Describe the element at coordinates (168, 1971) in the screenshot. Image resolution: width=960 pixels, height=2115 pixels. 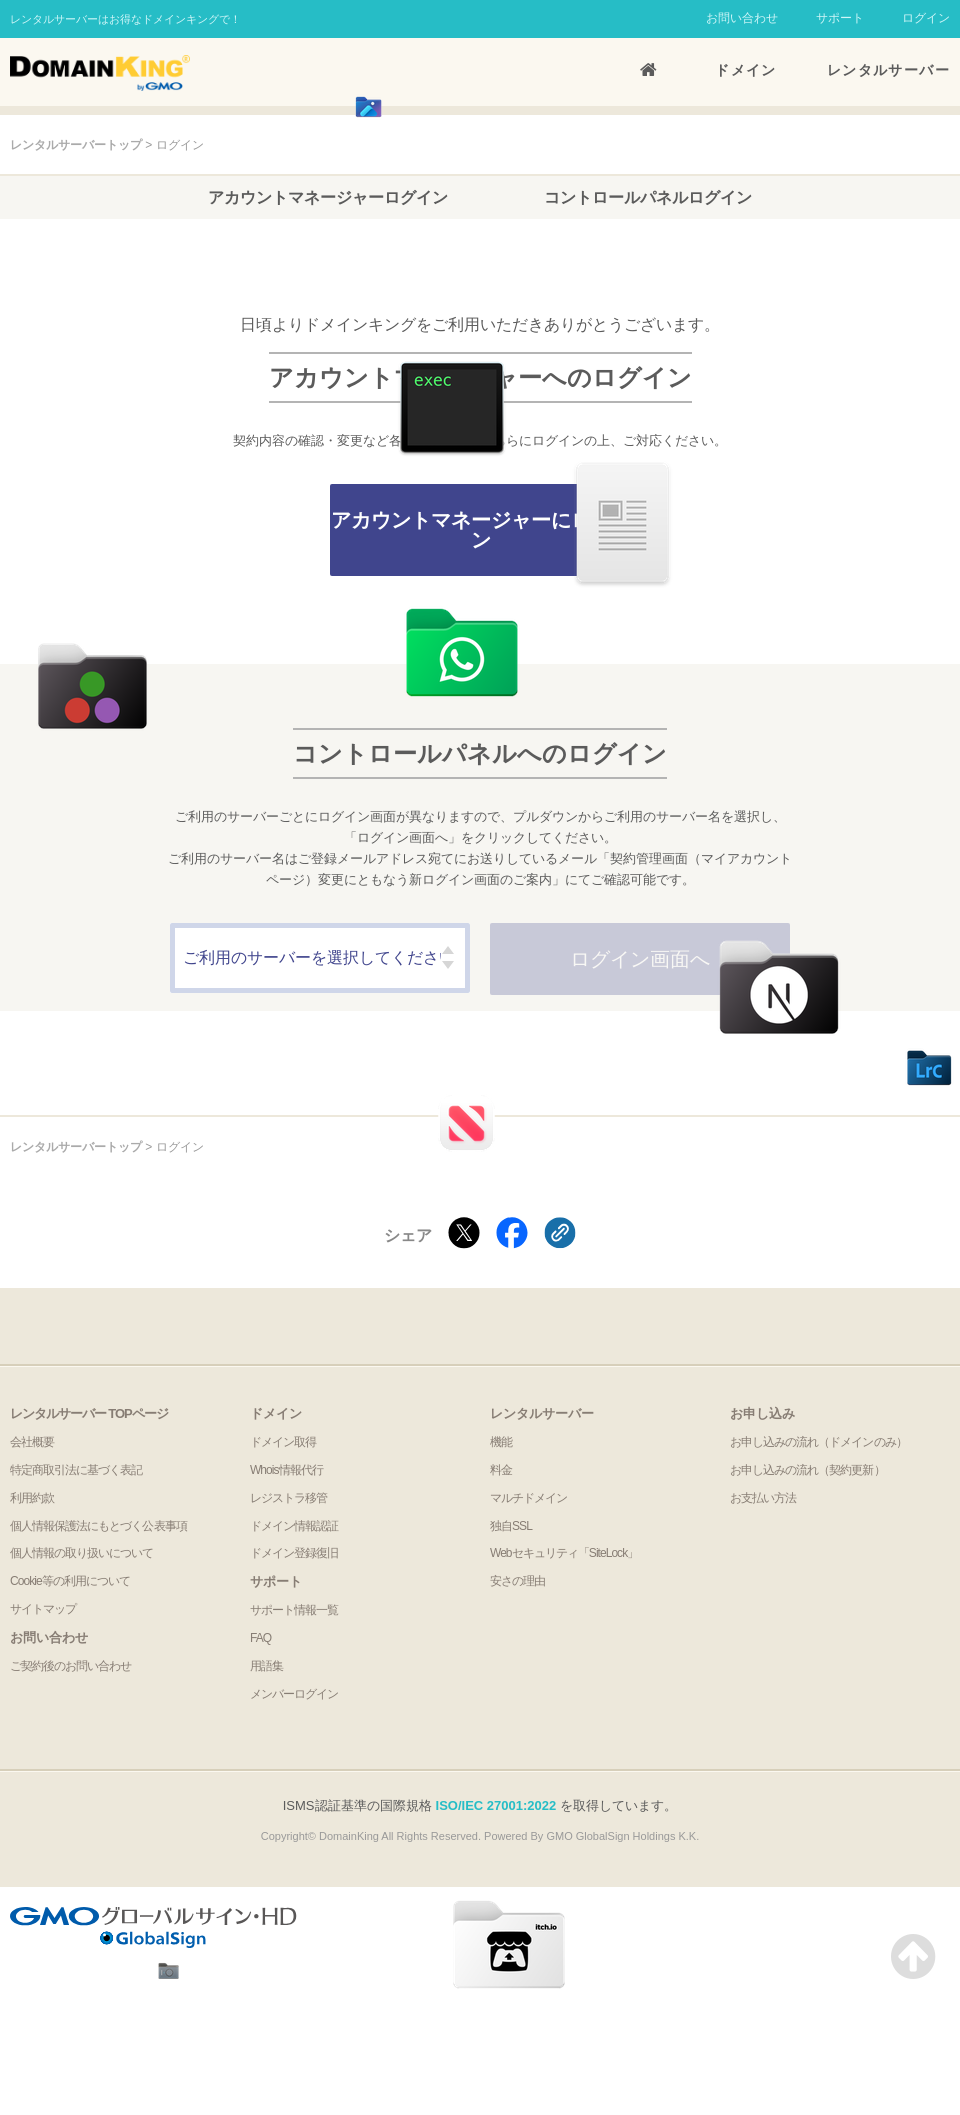
I see `access secured or locked files` at that location.